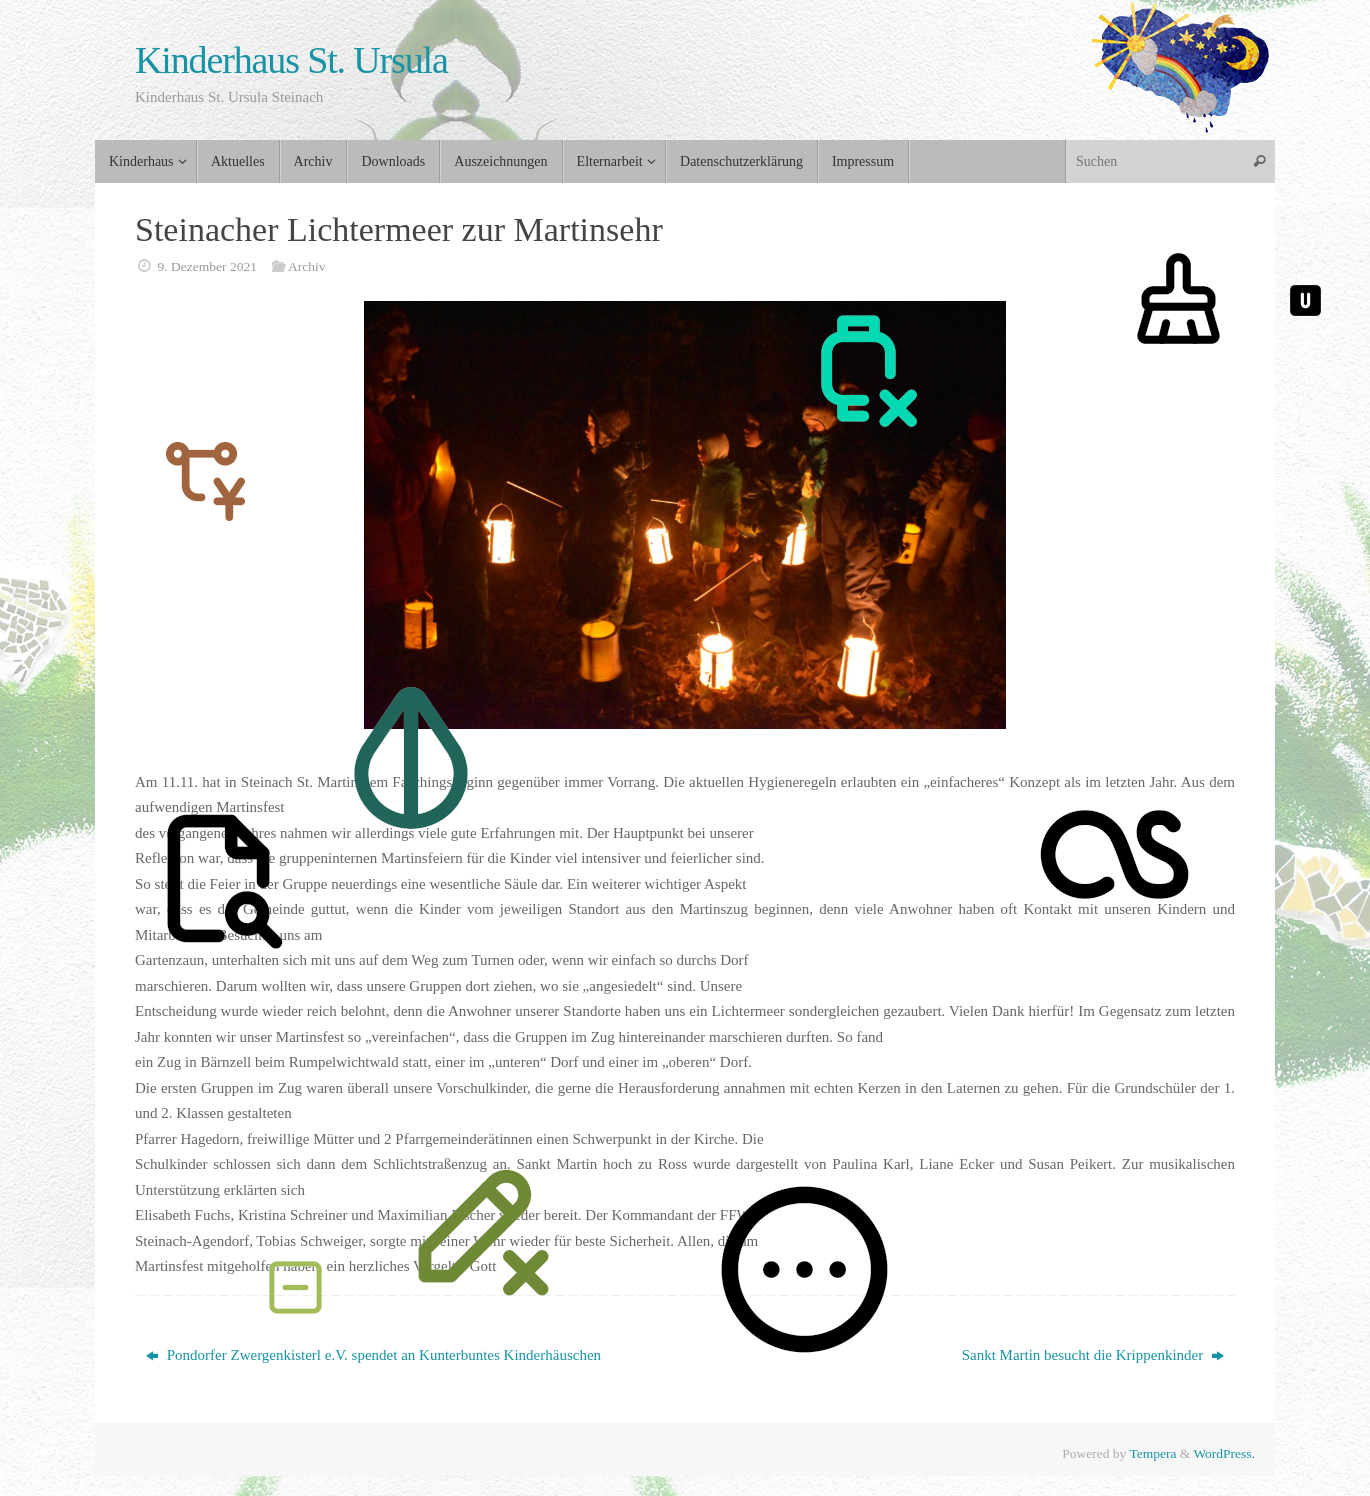 The height and width of the screenshot is (1496, 1370). I want to click on connect to Last.fm account, so click(1114, 854).